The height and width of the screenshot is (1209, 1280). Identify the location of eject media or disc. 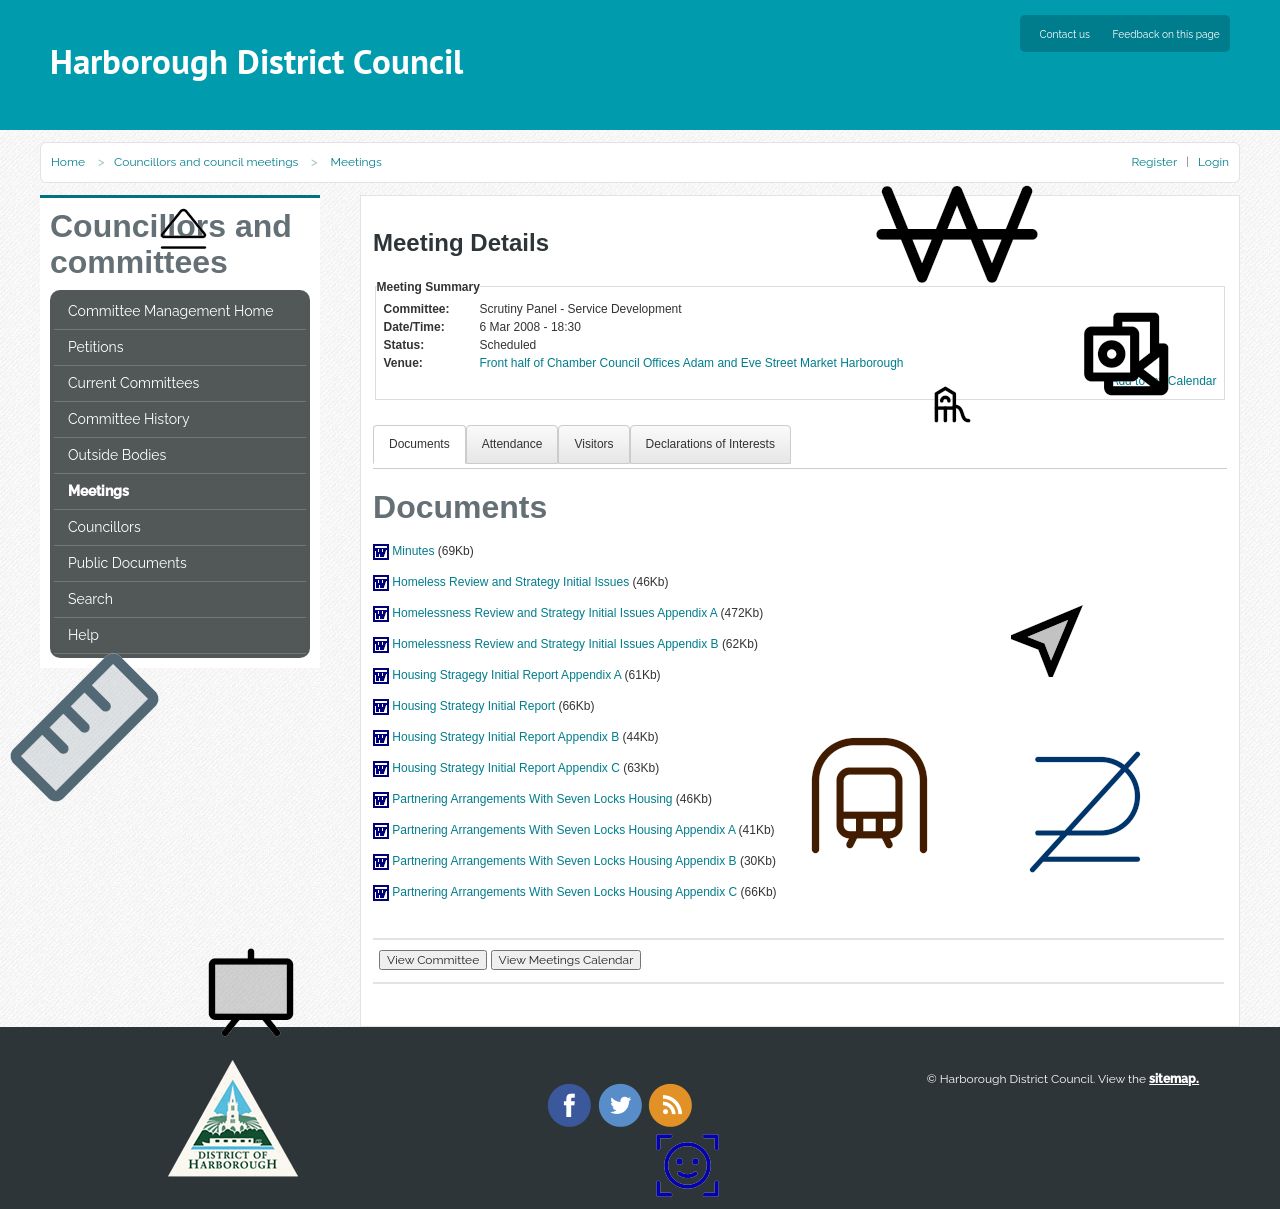
(183, 231).